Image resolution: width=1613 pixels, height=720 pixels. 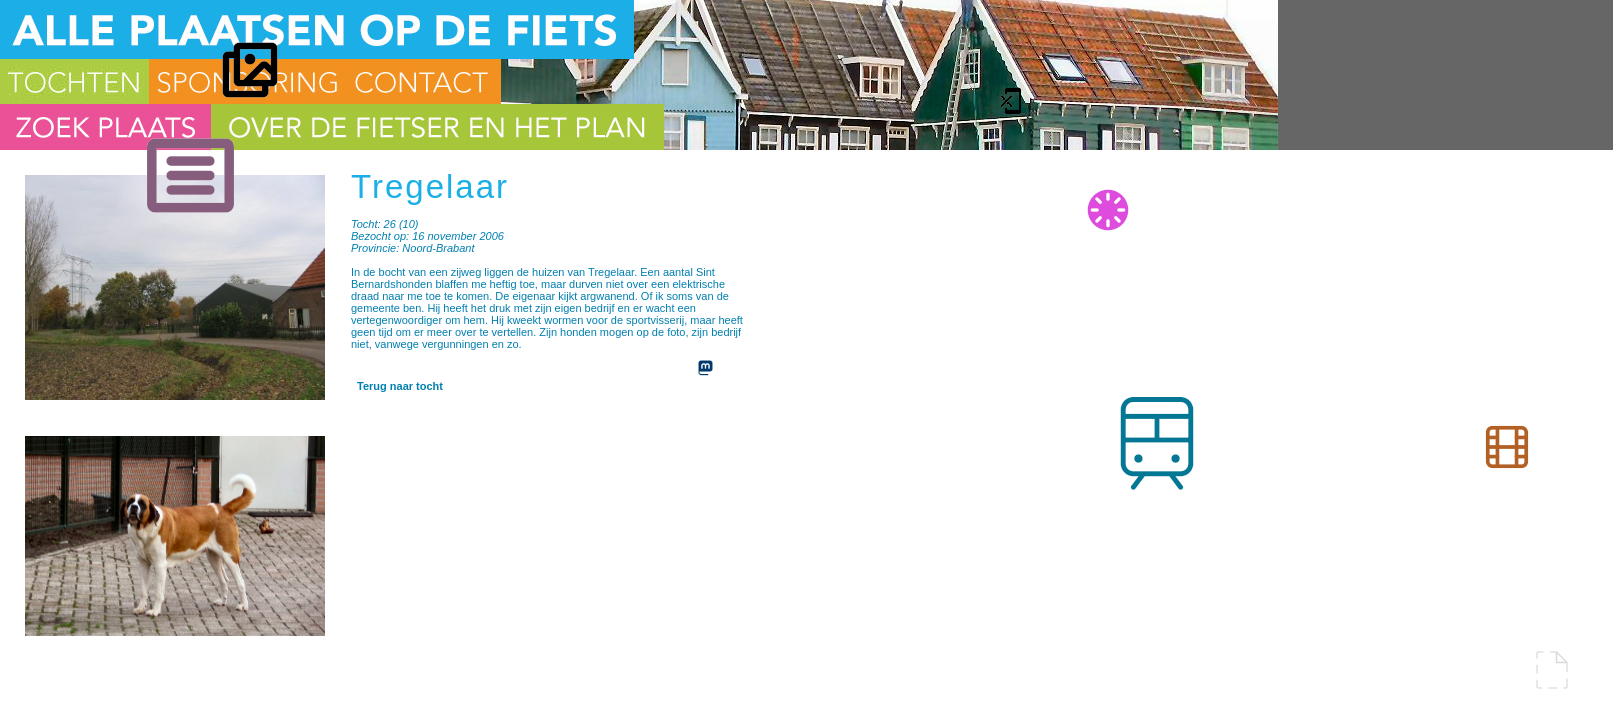 What do you see at coordinates (190, 175) in the screenshot?
I see `view article or document` at bounding box center [190, 175].